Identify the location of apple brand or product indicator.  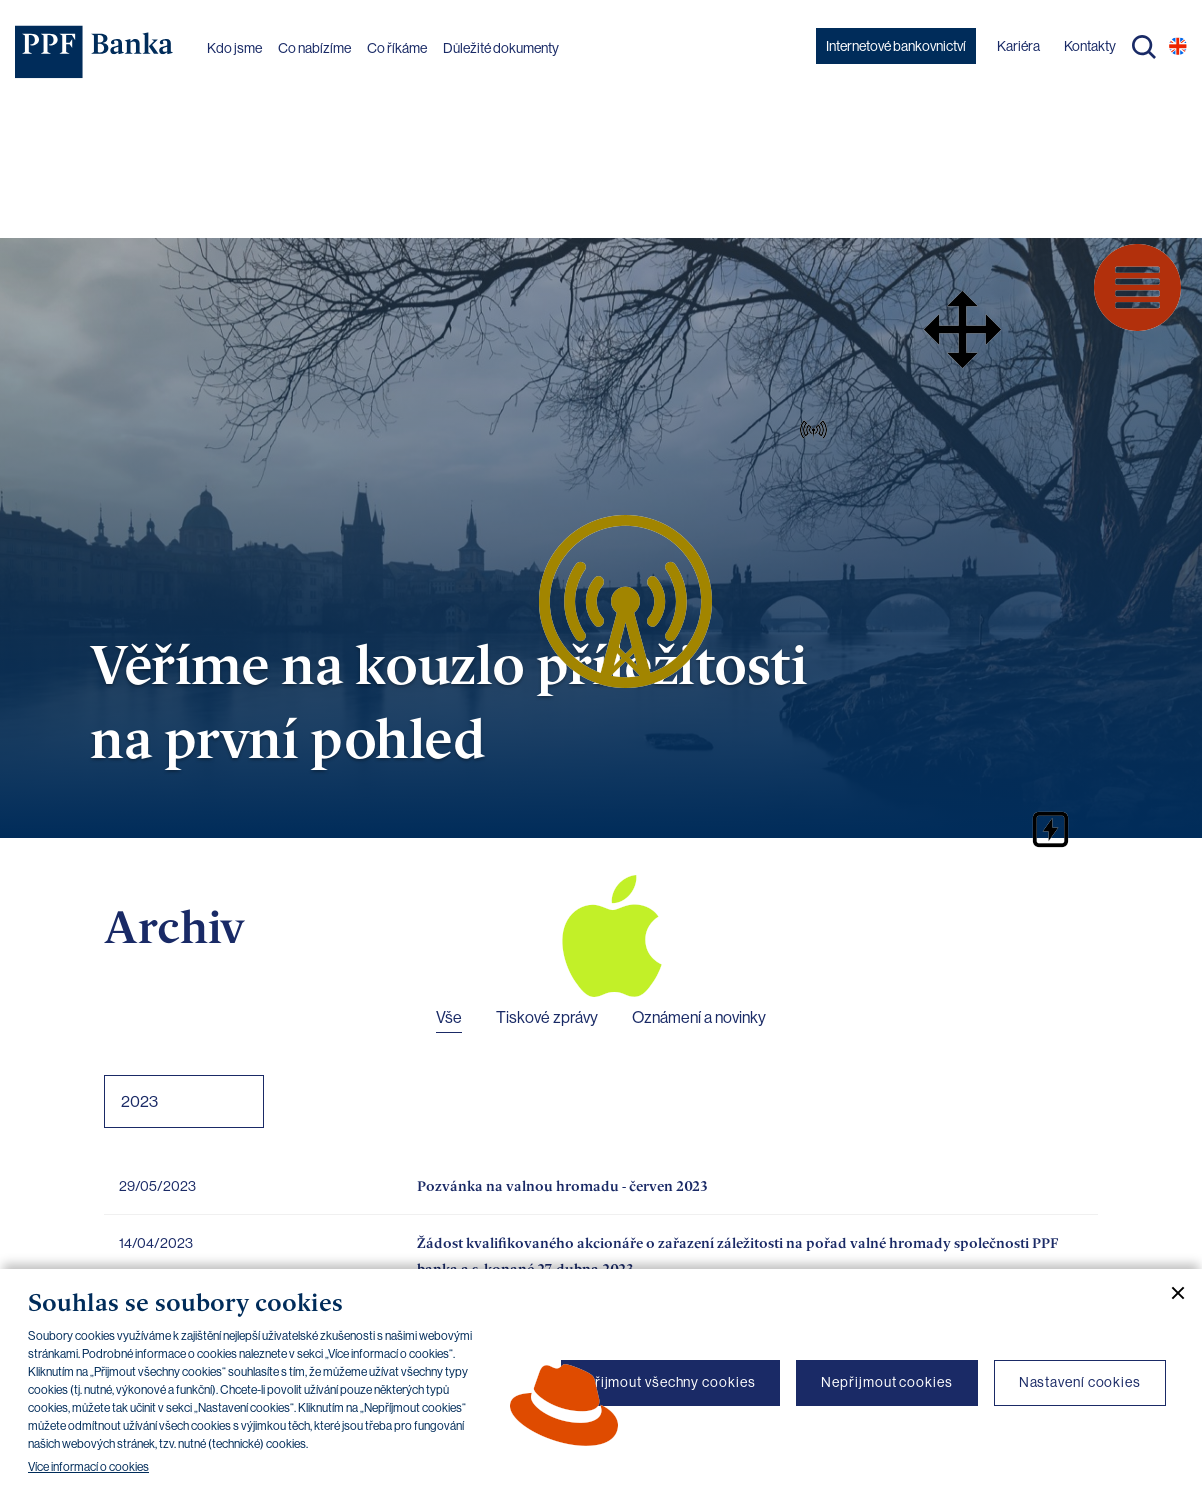
(612, 936).